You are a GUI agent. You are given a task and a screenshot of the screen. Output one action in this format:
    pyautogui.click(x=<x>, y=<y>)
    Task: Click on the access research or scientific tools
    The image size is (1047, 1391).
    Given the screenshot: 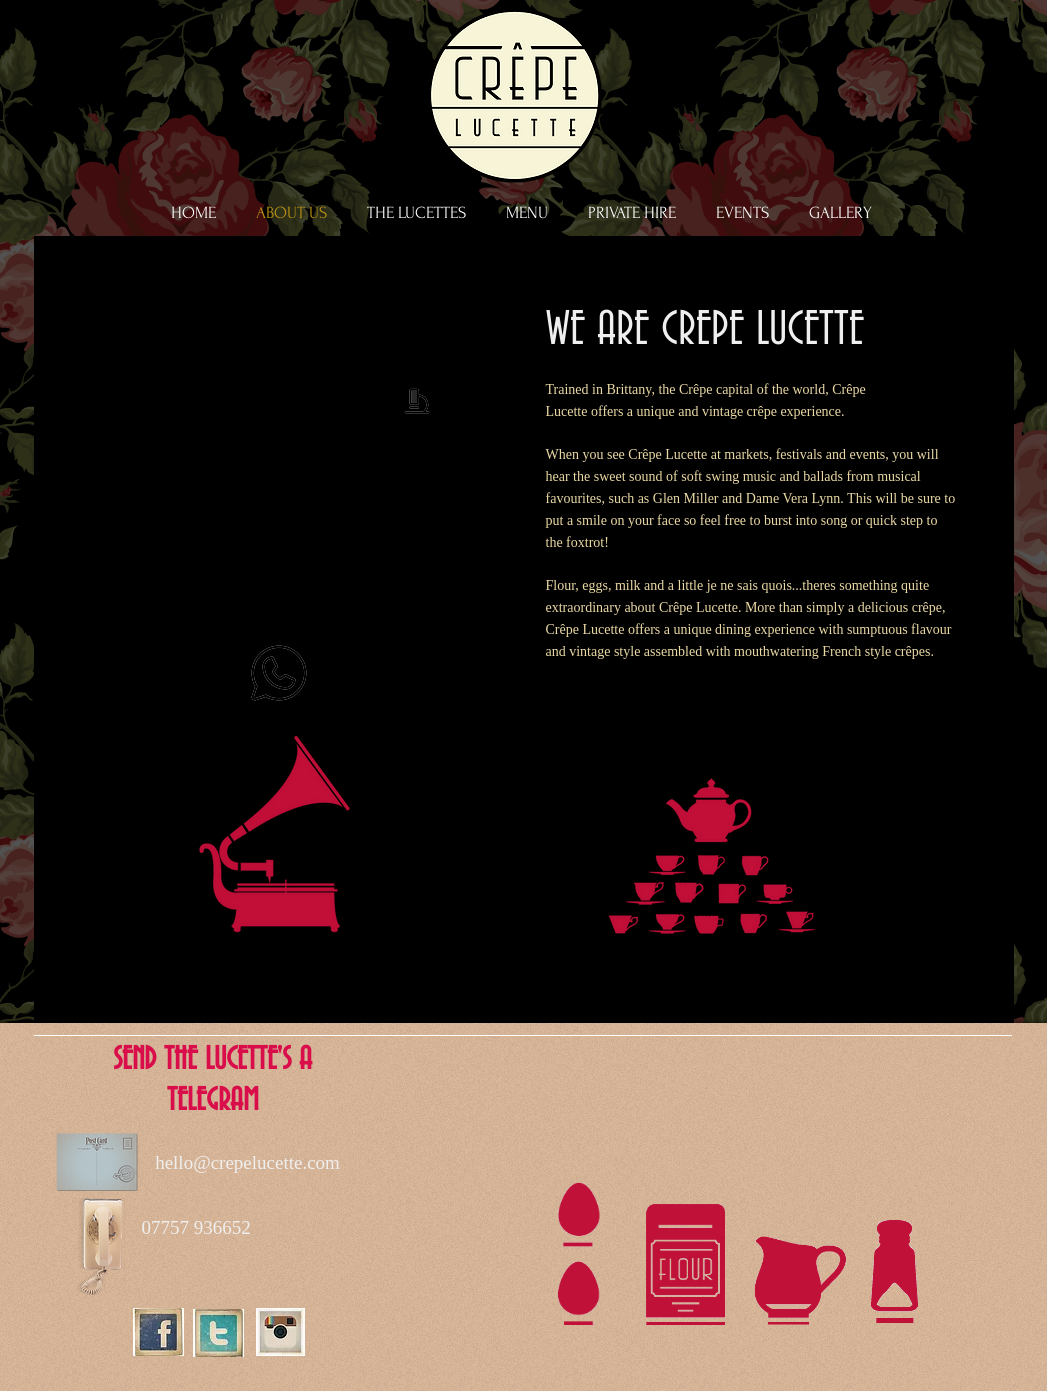 What is the action you would take?
    pyautogui.click(x=417, y=402)
    